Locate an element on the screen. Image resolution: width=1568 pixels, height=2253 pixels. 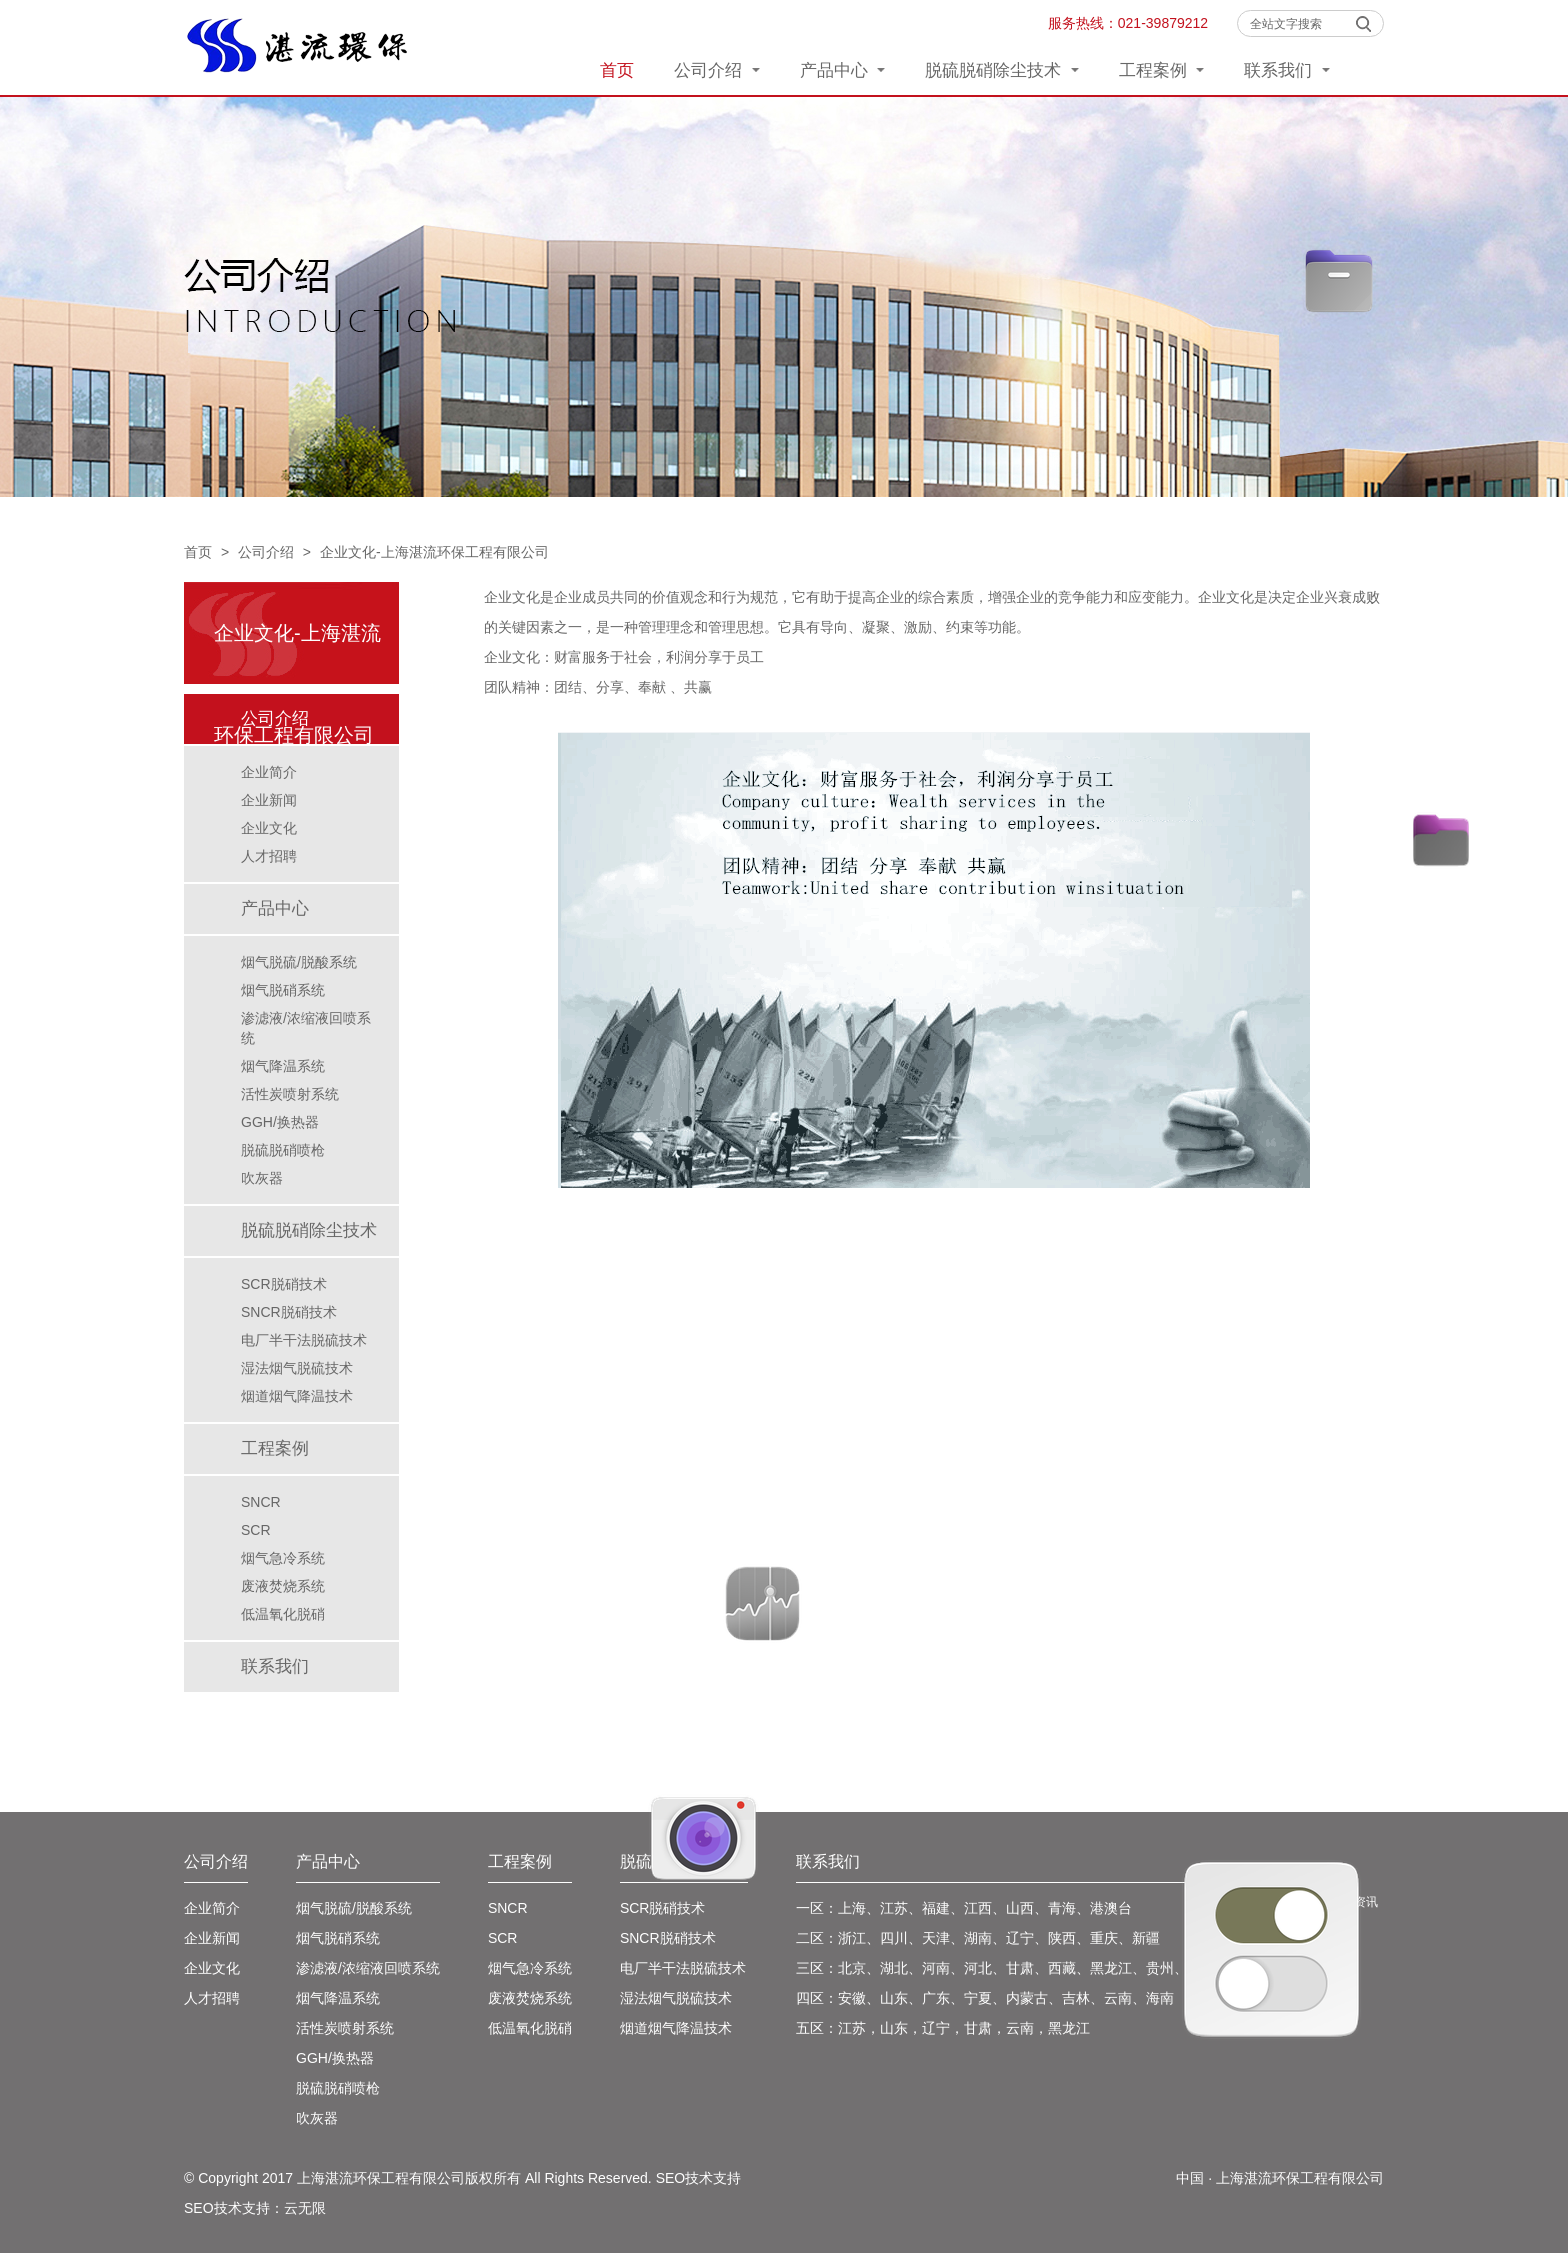
open the file manager application is located at coordinates (1339, 281).